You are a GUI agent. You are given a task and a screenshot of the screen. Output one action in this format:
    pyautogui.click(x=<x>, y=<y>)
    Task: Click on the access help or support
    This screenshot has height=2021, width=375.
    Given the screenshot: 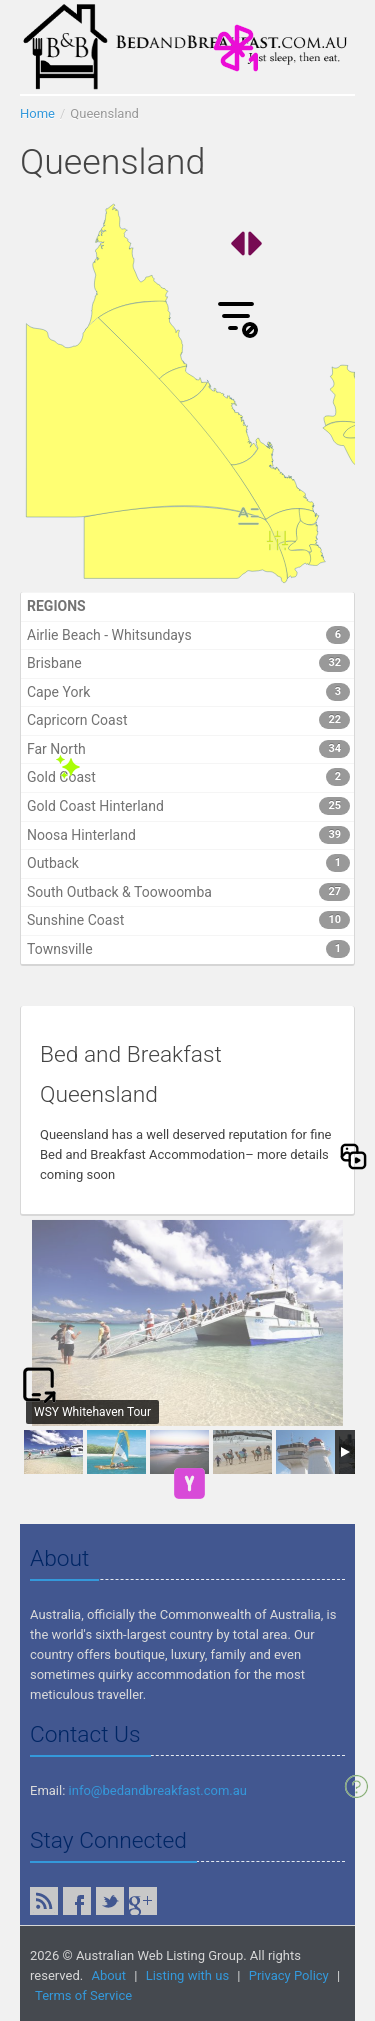 What is the action you would take?
    pyautogui.click(x=356, y=1786)
    